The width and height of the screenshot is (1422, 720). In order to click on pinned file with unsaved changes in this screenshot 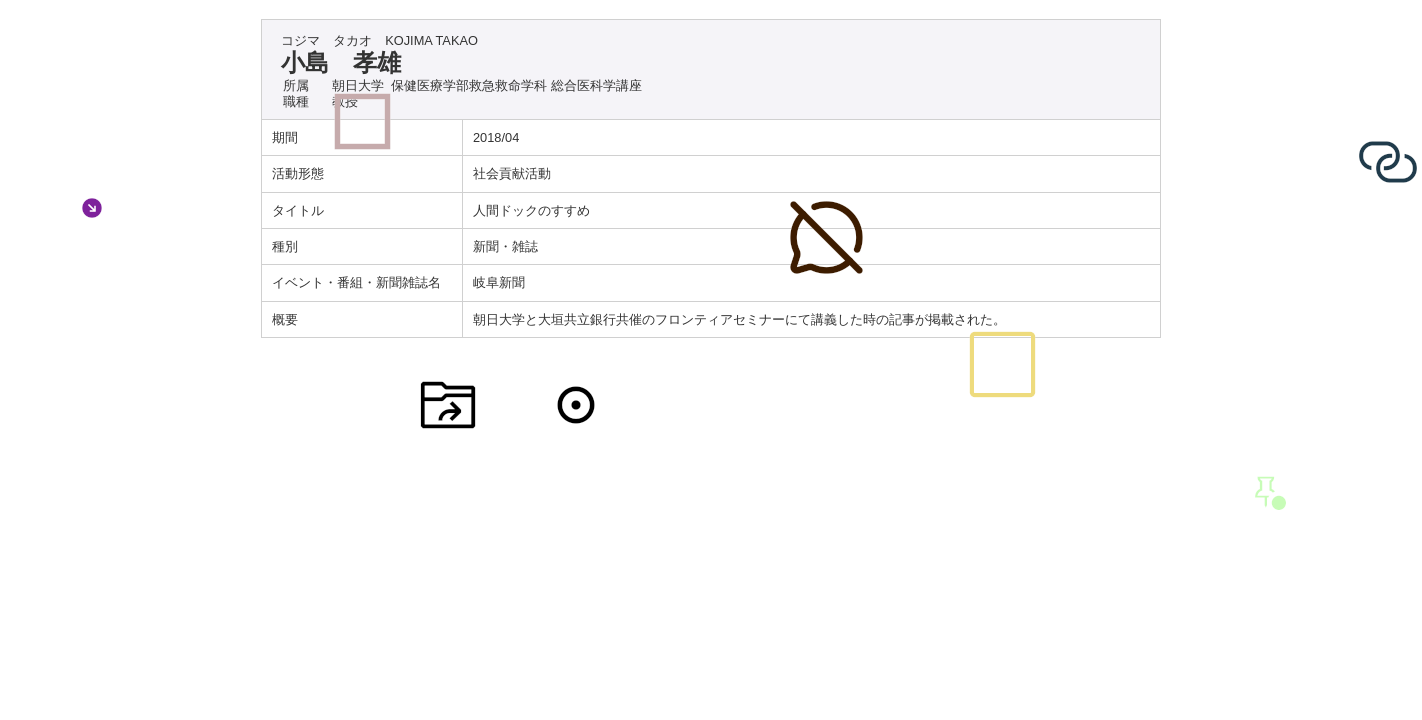, I will do `click(1267, 491)`.